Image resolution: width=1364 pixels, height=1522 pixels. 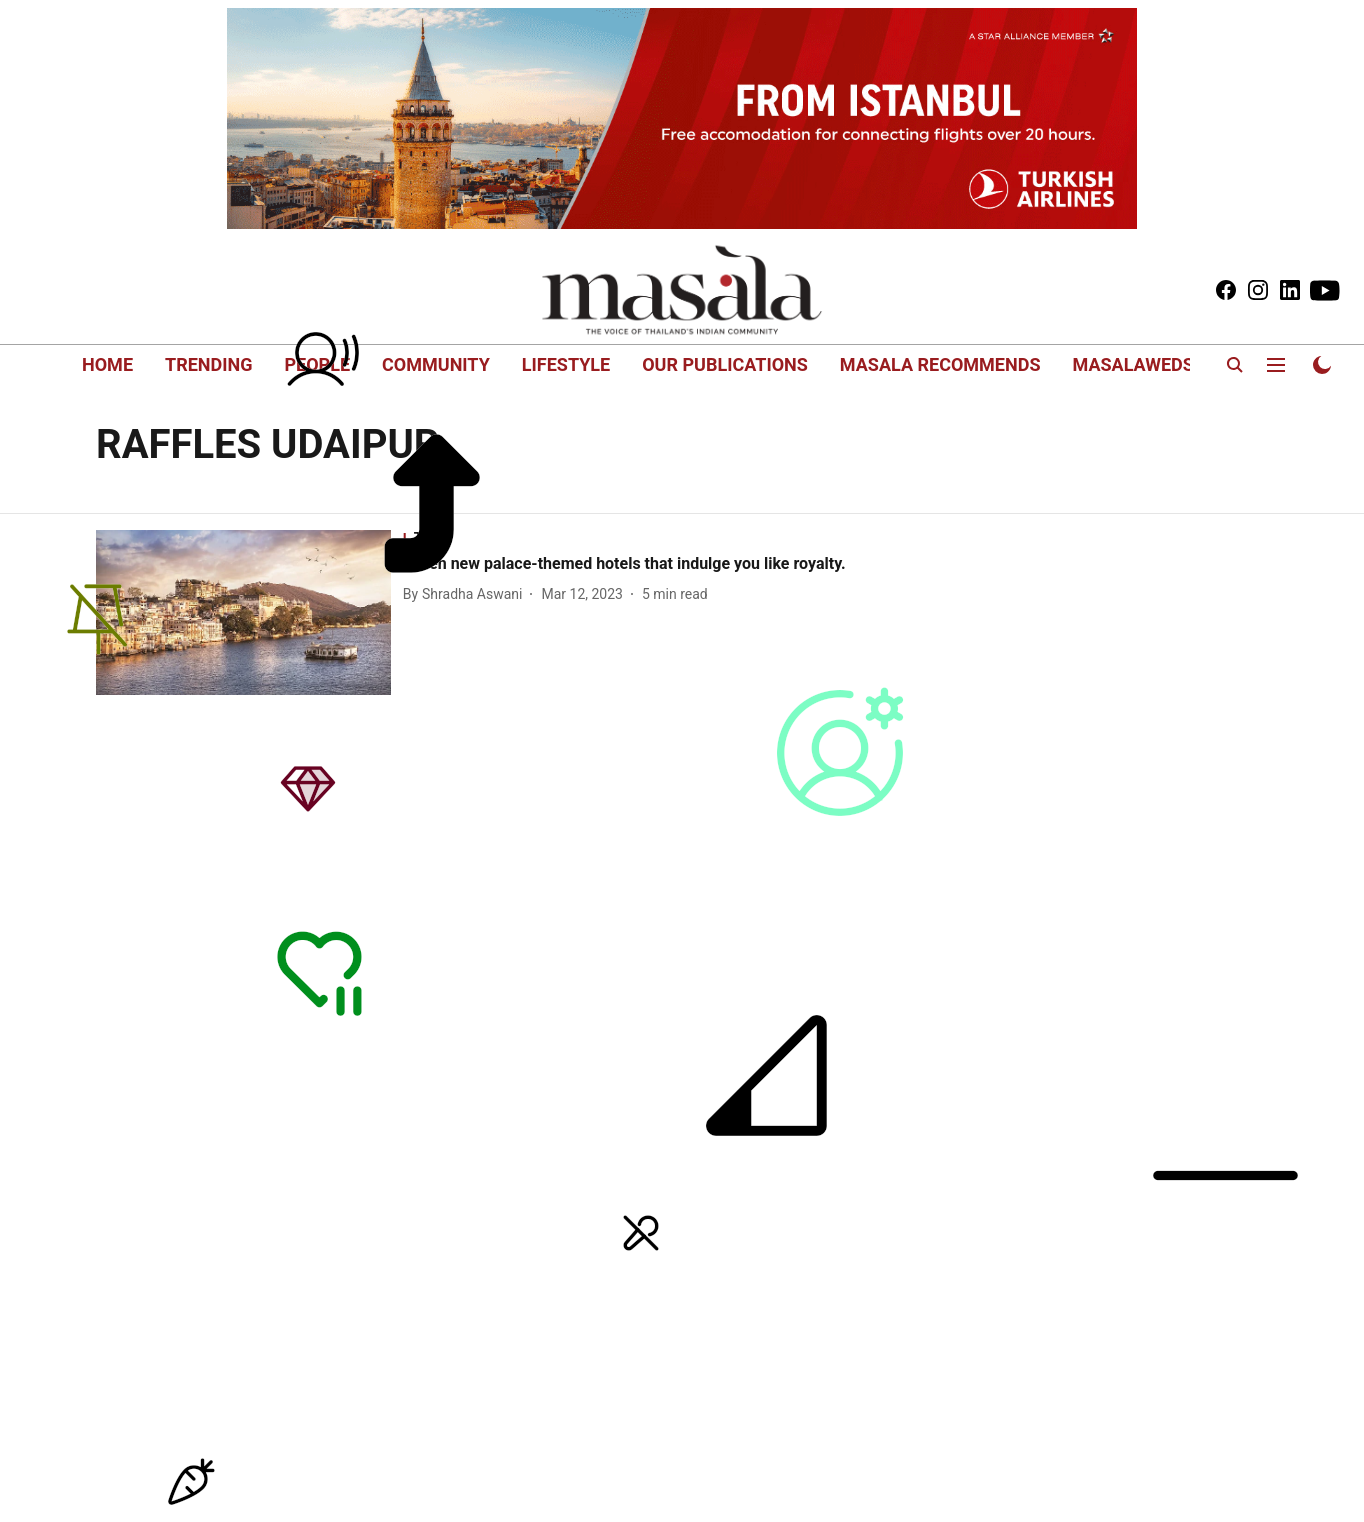 What do you see at coordinates (1225, 1175) in the screenshot?
I see `decrease quantity or value` at bounding box center [1225, 1175].